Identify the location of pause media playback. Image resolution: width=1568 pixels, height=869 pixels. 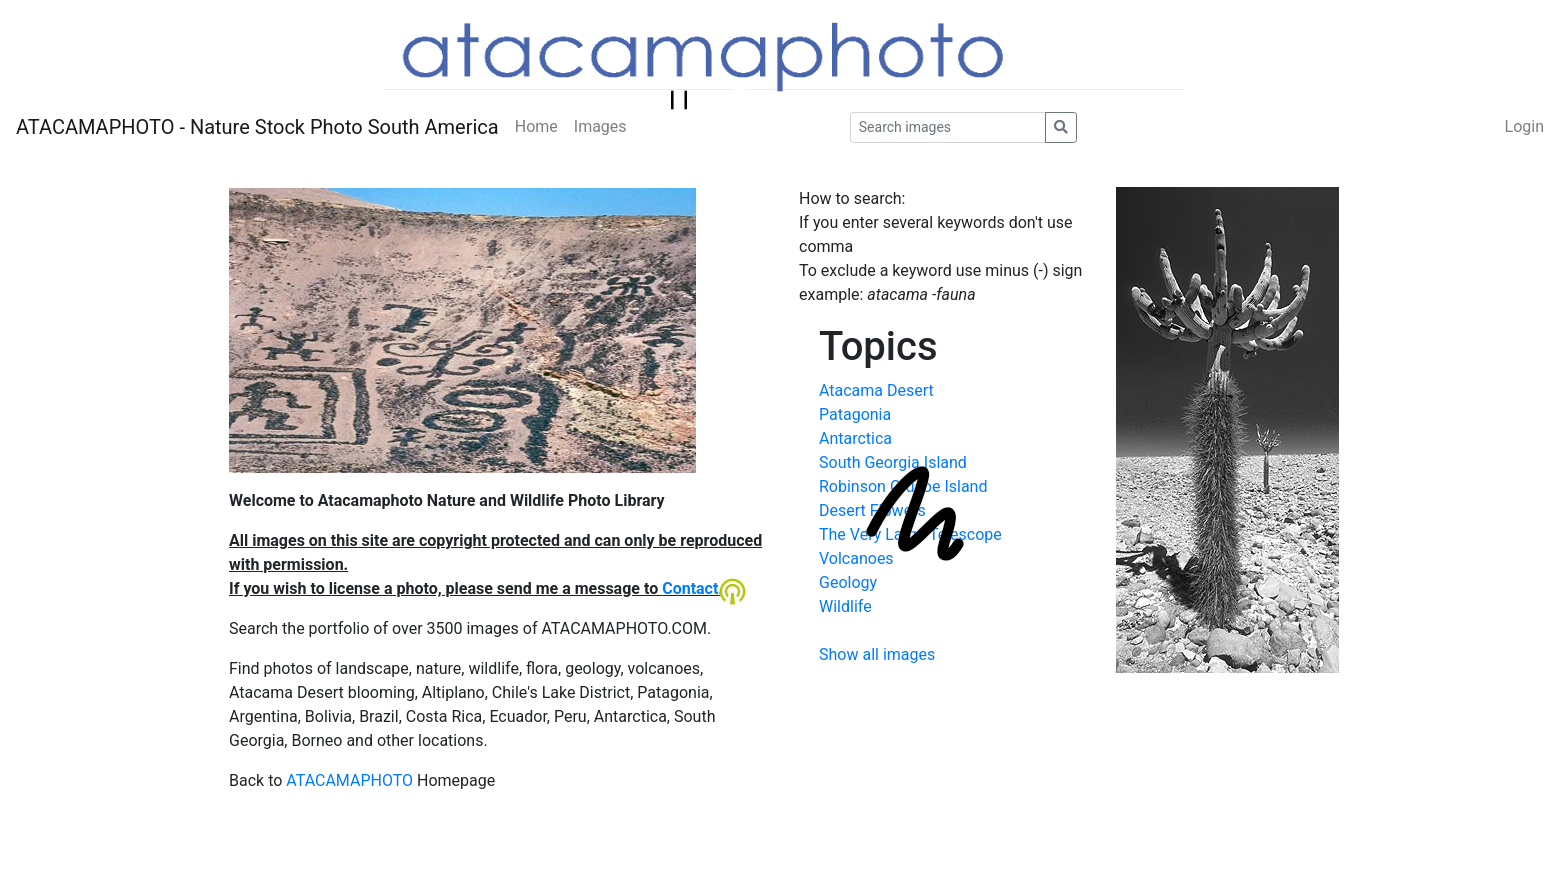
(679, 100).